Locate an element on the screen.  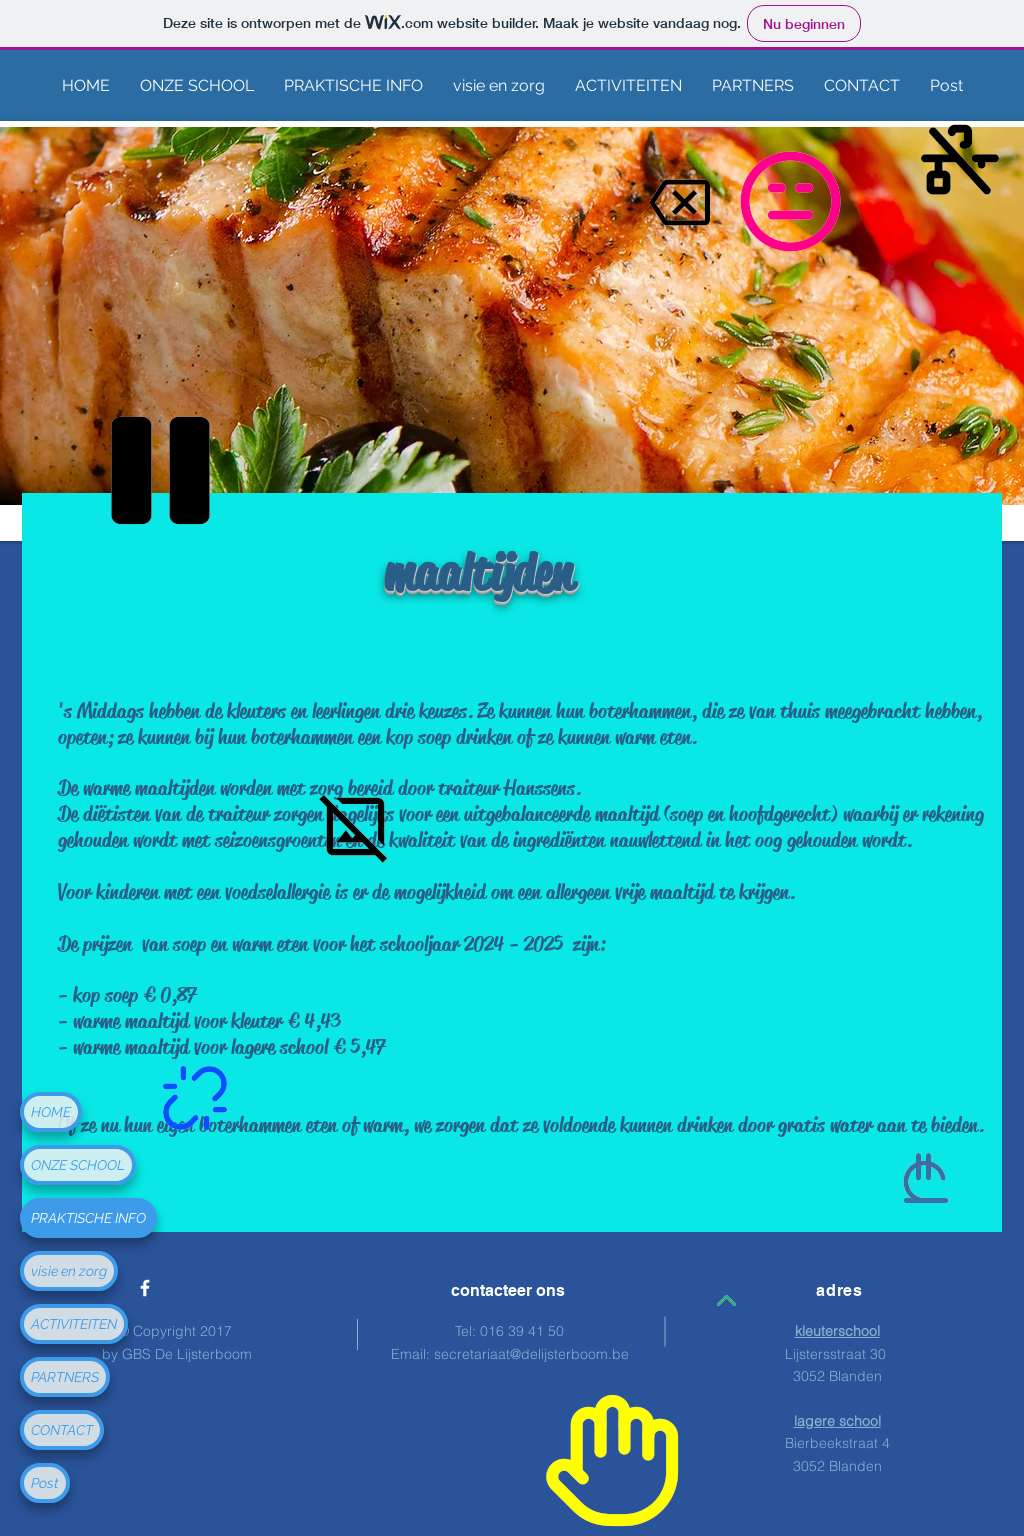
stop or pause an action is located at coordinates (612, 1460).